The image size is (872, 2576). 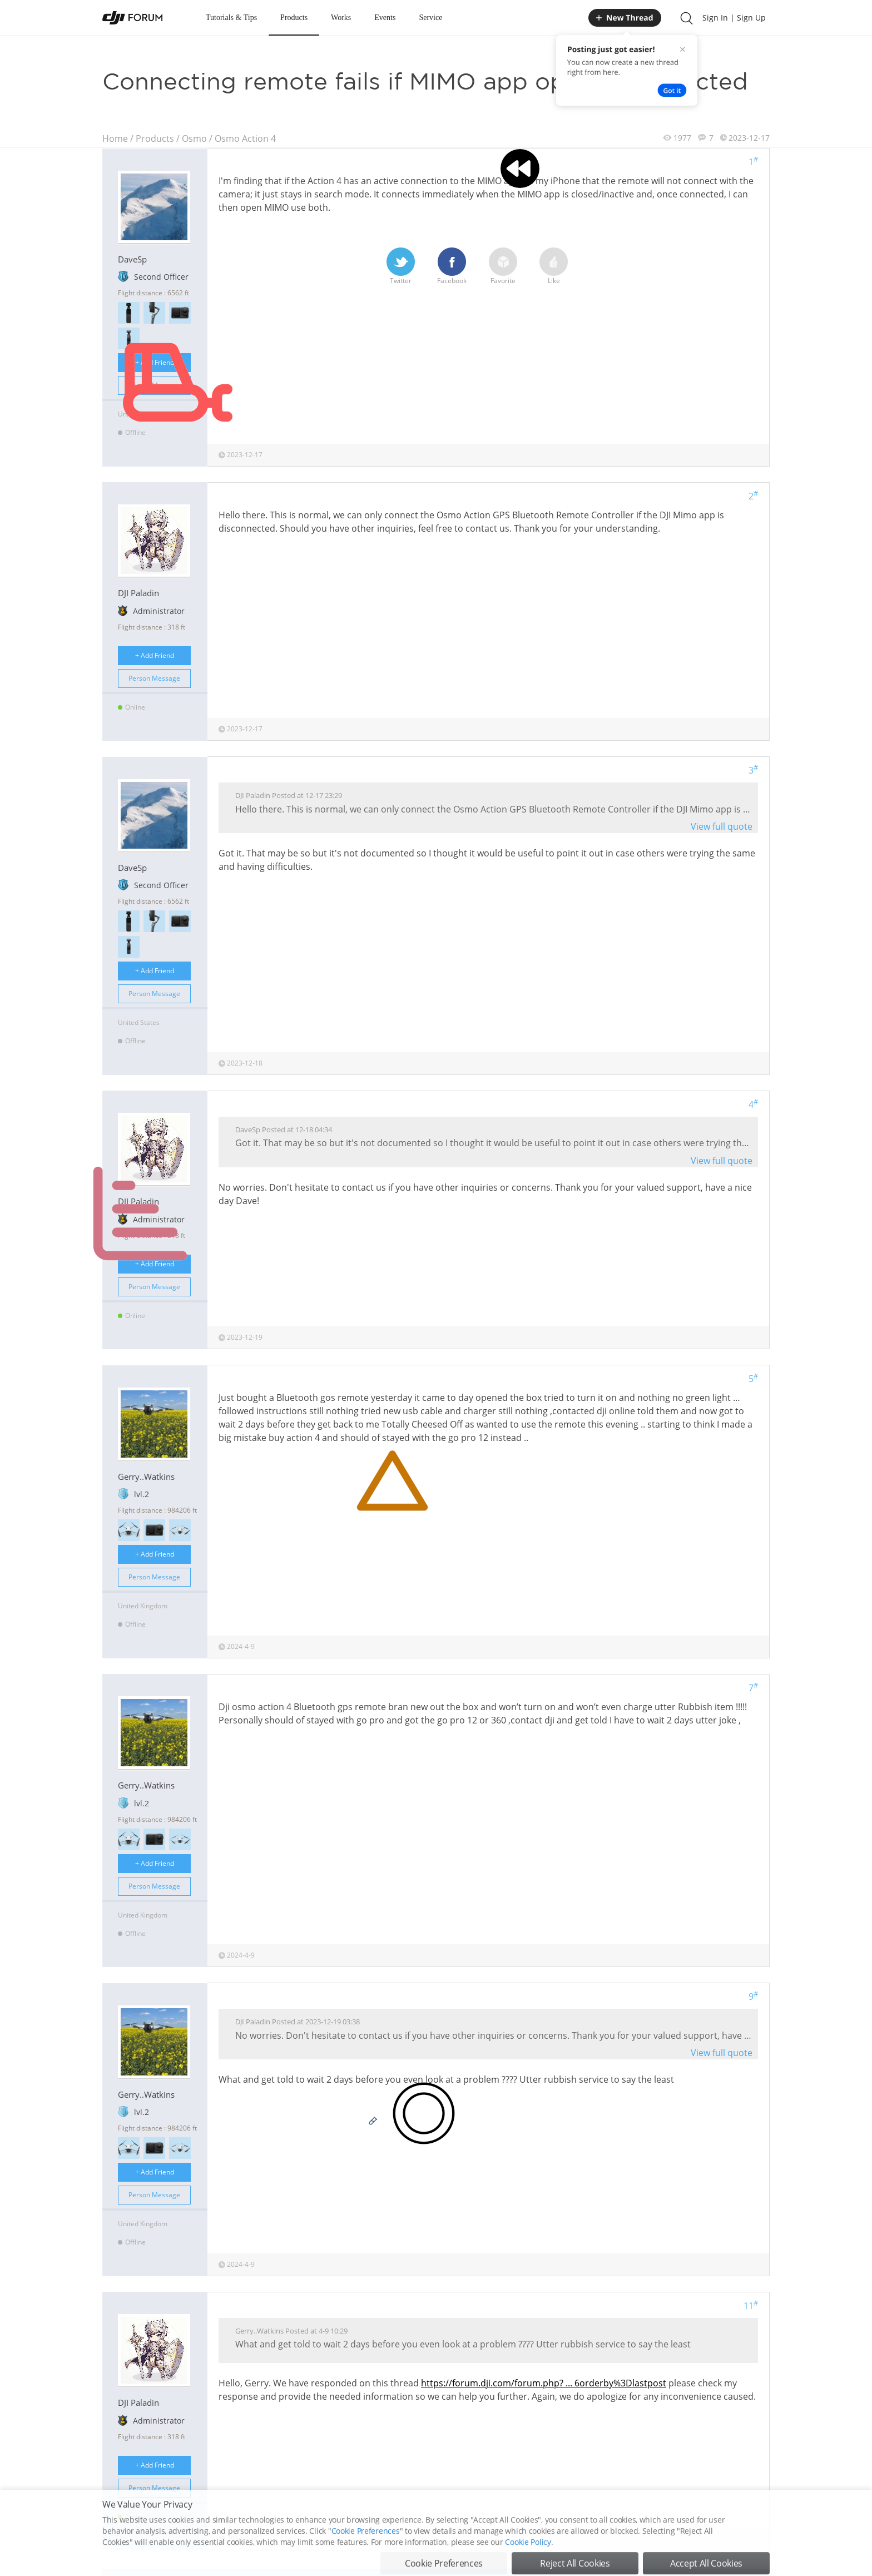 I want to click on rewind or skip backward in media playback, so click(x=520, y=169).